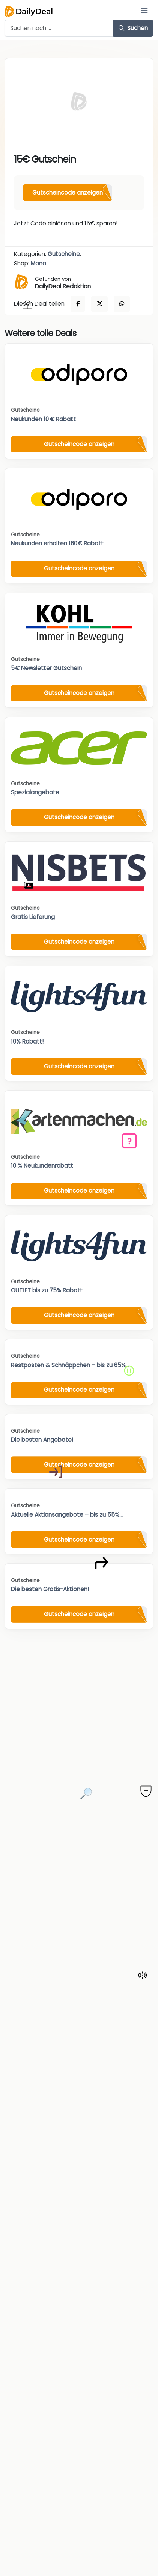  Describe the element at coordinates (129, 1141) in the screenshot. I see `access help or support options` at that location.